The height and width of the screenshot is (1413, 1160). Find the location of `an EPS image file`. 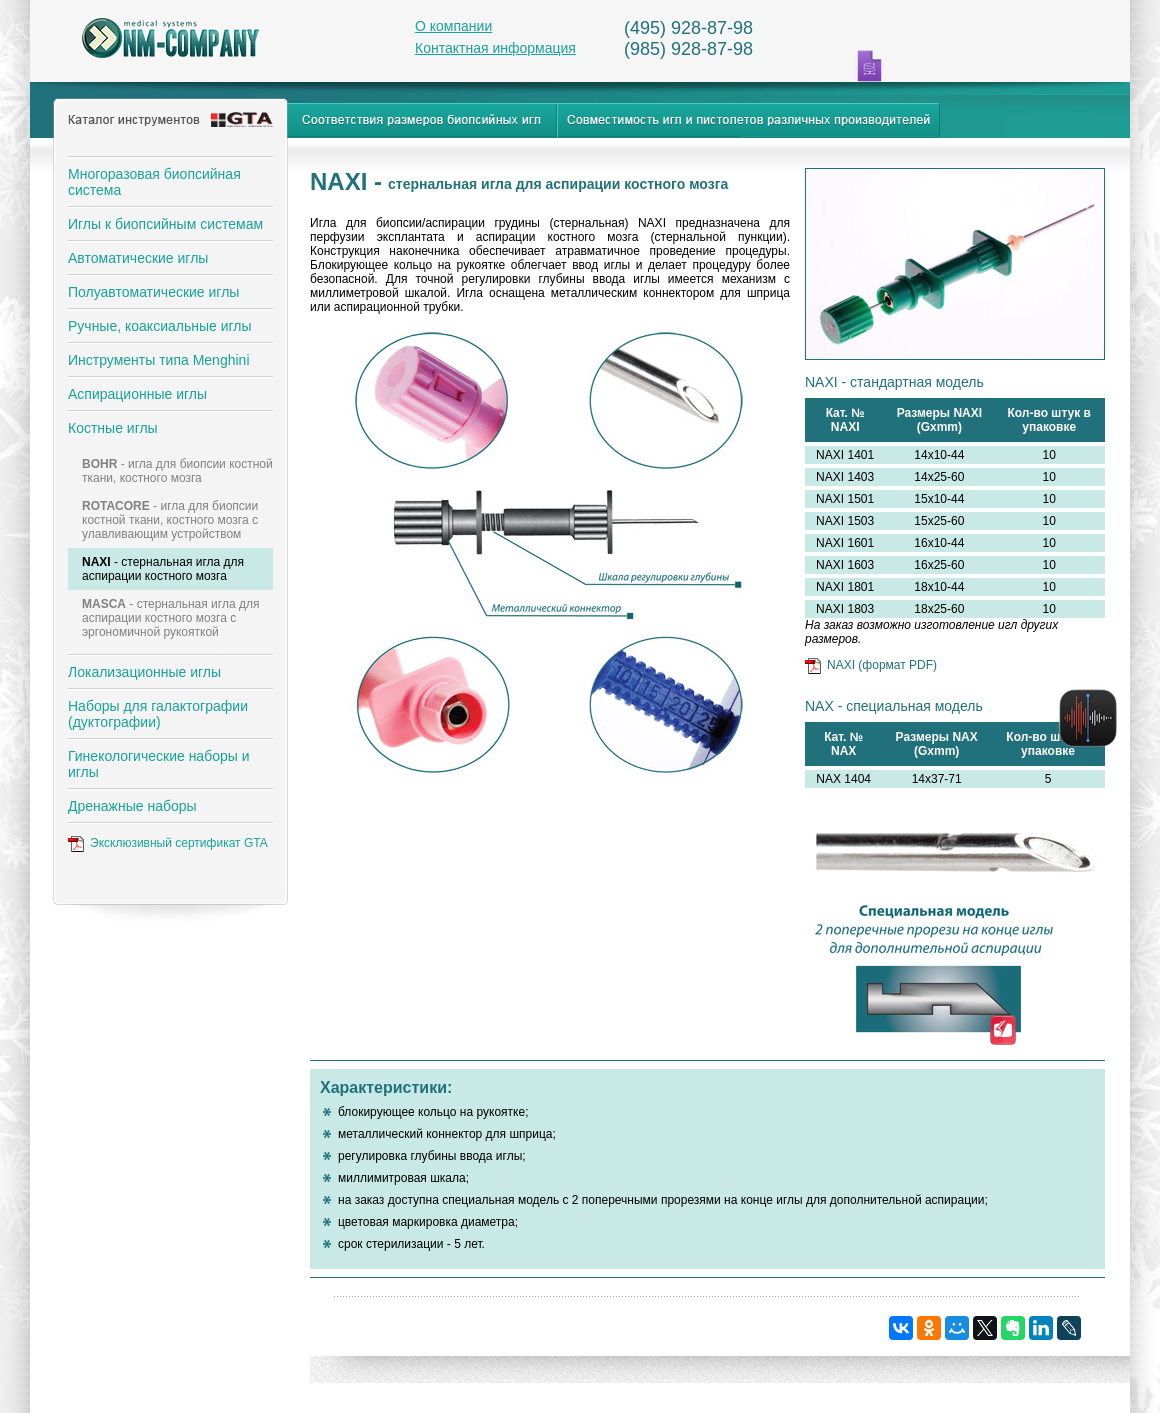

an EPS image file is located at coordinates (1003, 1030).